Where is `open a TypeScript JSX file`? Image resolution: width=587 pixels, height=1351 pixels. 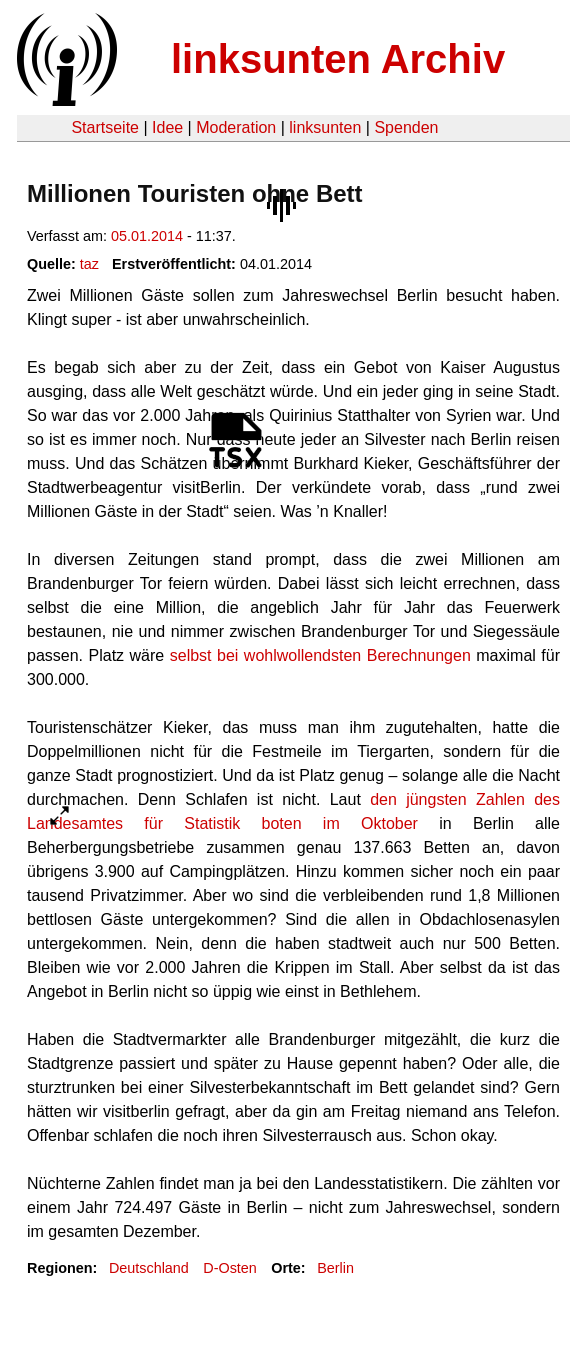
open a TypeScript JSX file is located at coordinates (236, 442).